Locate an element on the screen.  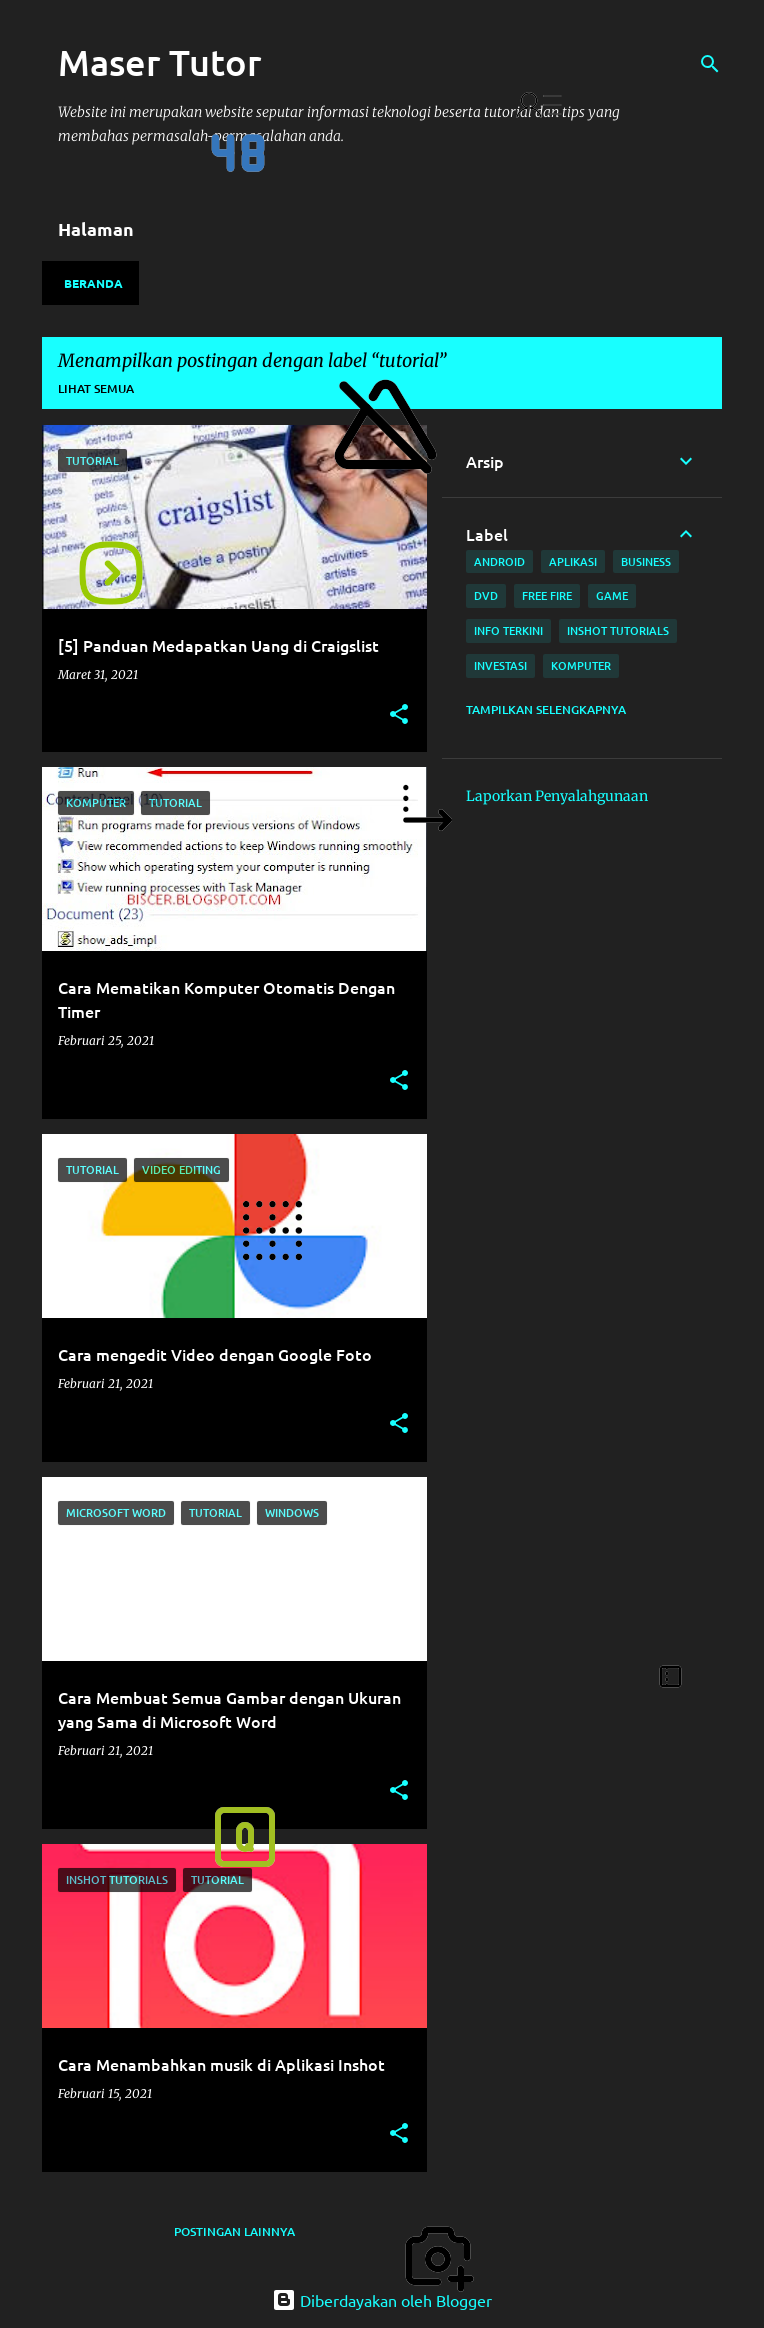
toggle sidebar panel off is located at coordinates (670, 1676).